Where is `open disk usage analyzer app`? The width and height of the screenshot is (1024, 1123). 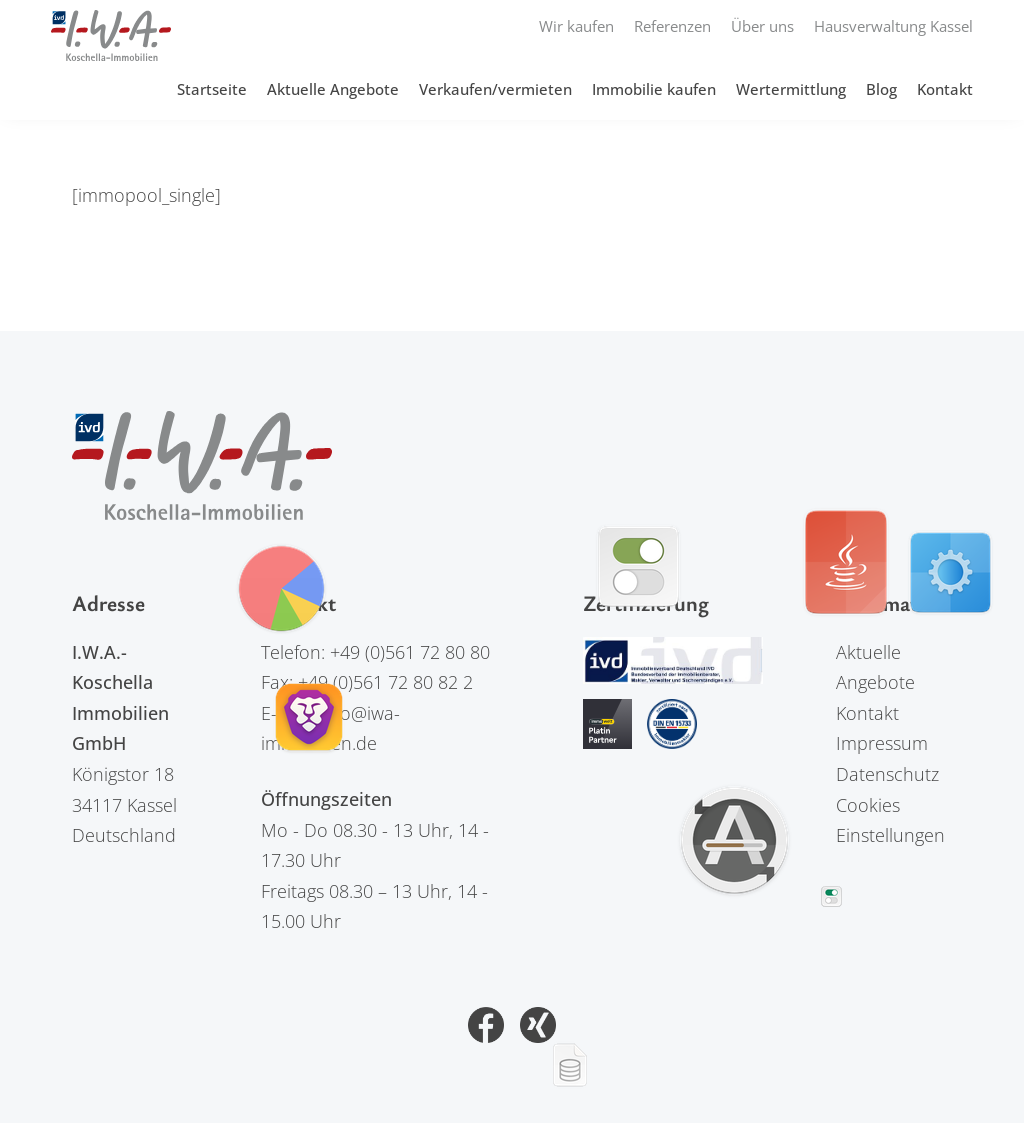 open disk usage analyzer app is located at coordinates (281, 588).